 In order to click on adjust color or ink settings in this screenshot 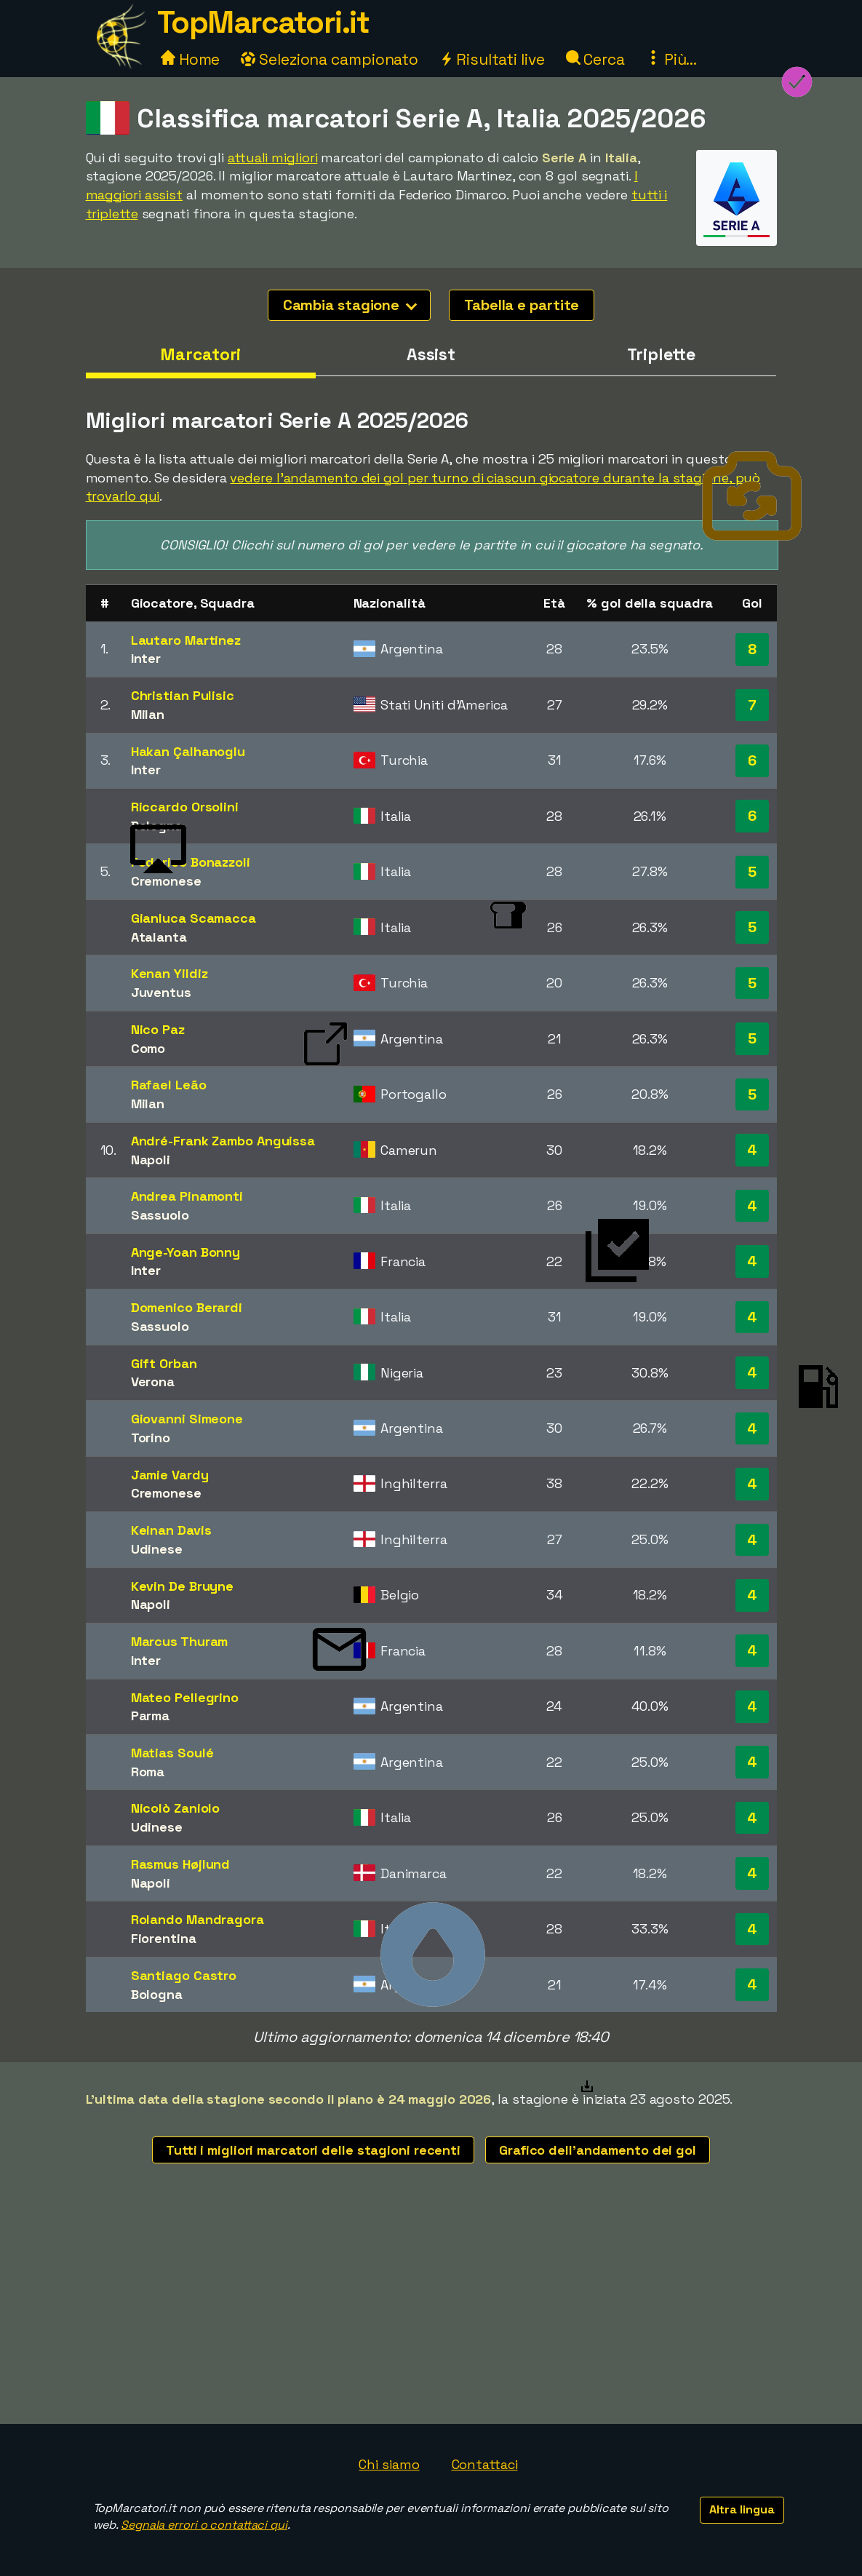, I will do `click(433, 1955)`.